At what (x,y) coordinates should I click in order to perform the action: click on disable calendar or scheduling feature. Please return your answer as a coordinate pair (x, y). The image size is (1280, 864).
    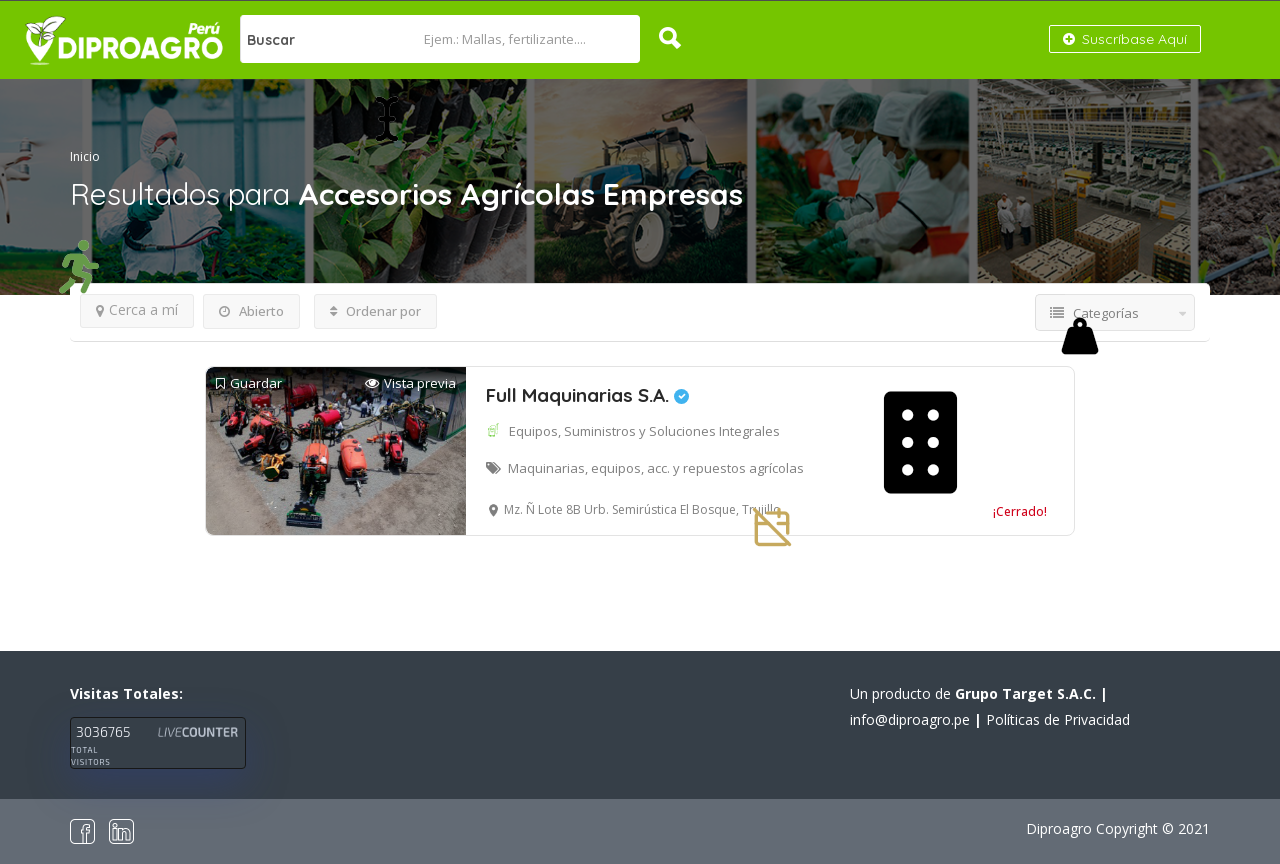
    Looking at the image, I should click on (772, 527).